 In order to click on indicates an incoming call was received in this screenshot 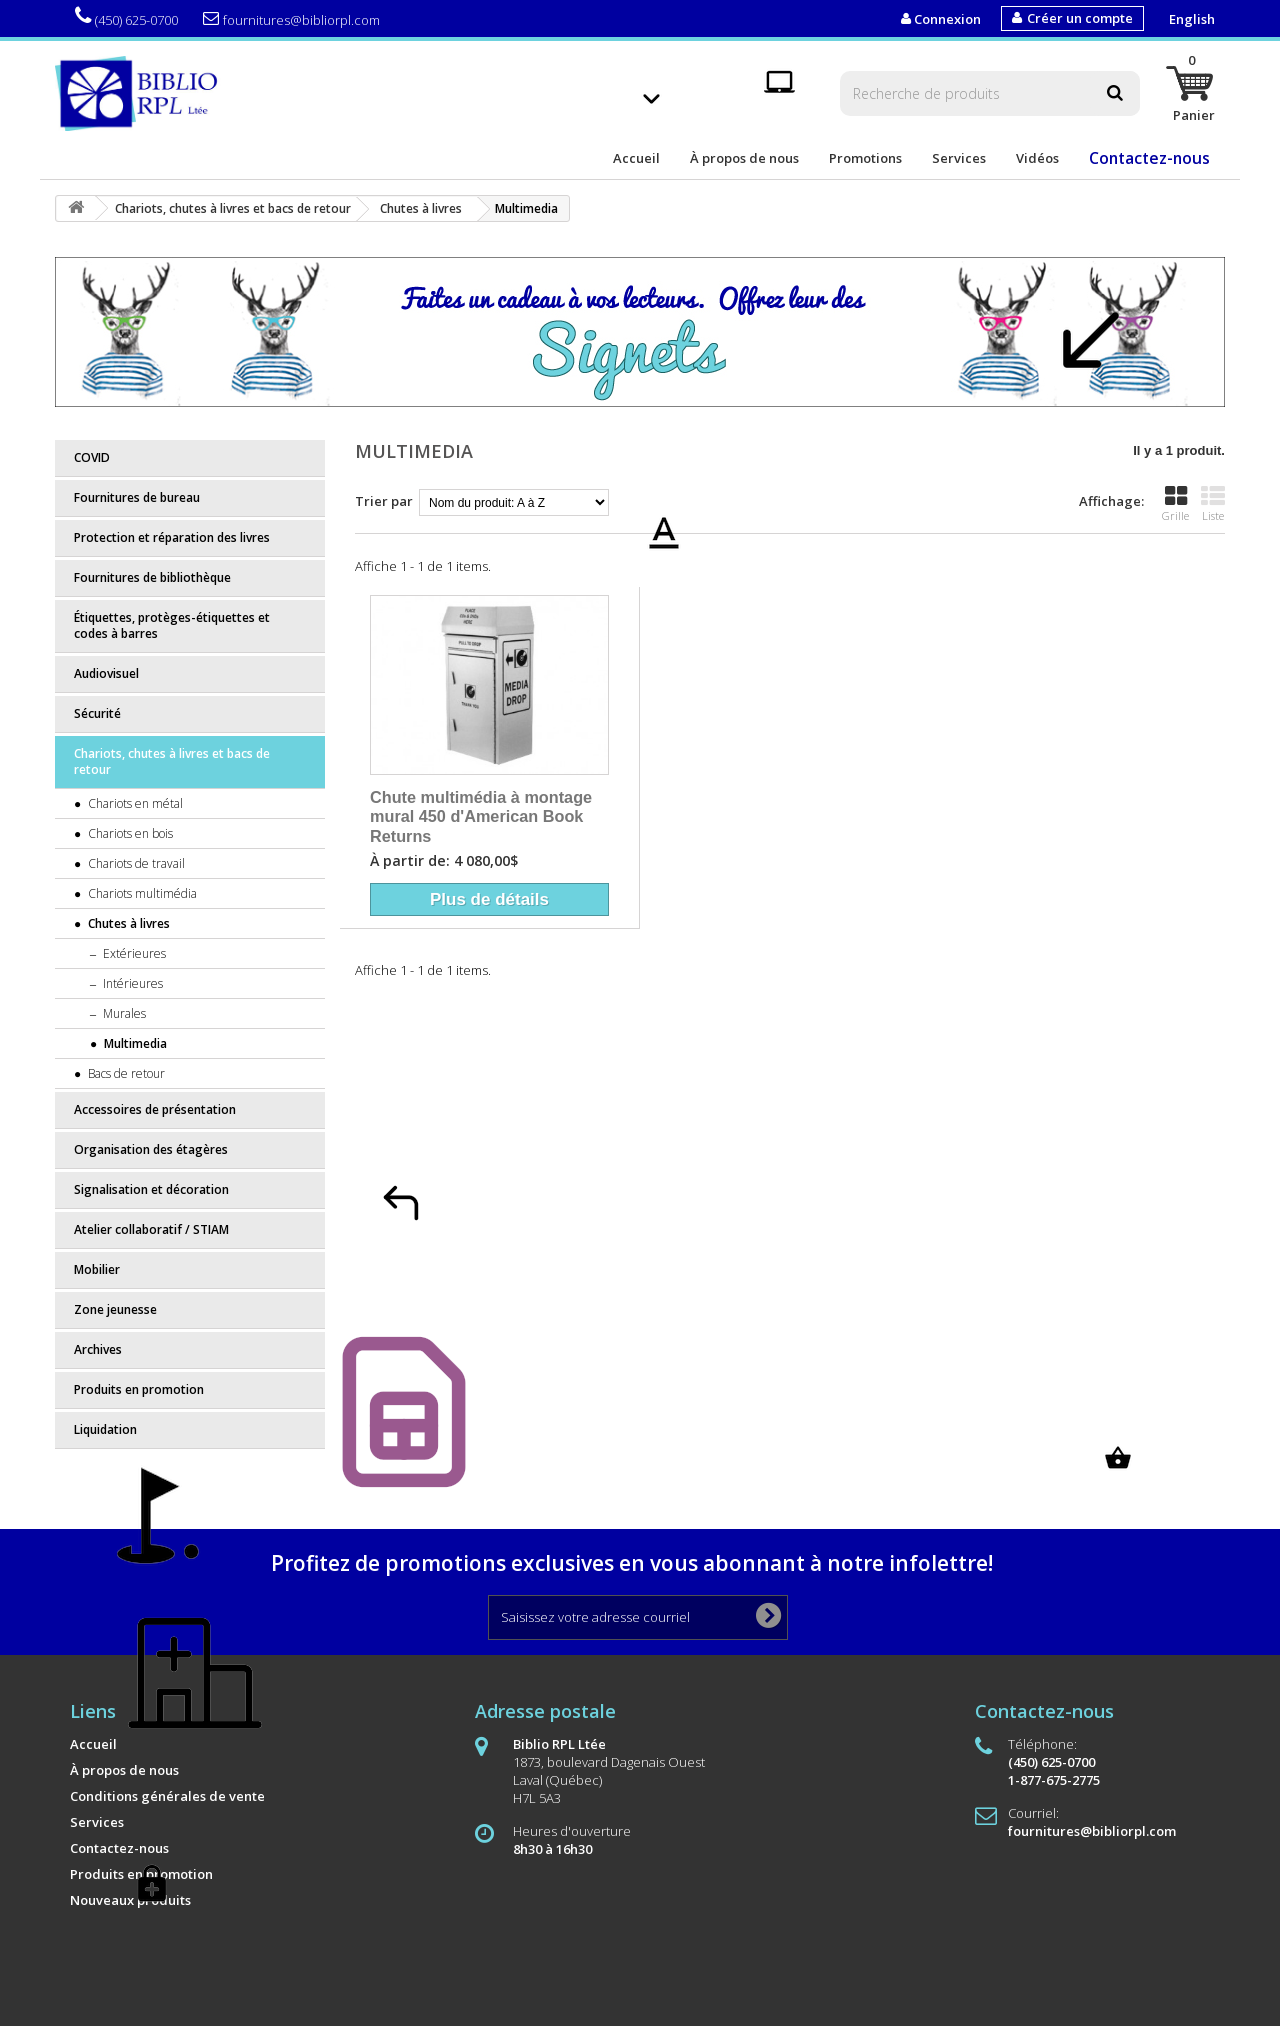, I will do `click(1090, 341)`.